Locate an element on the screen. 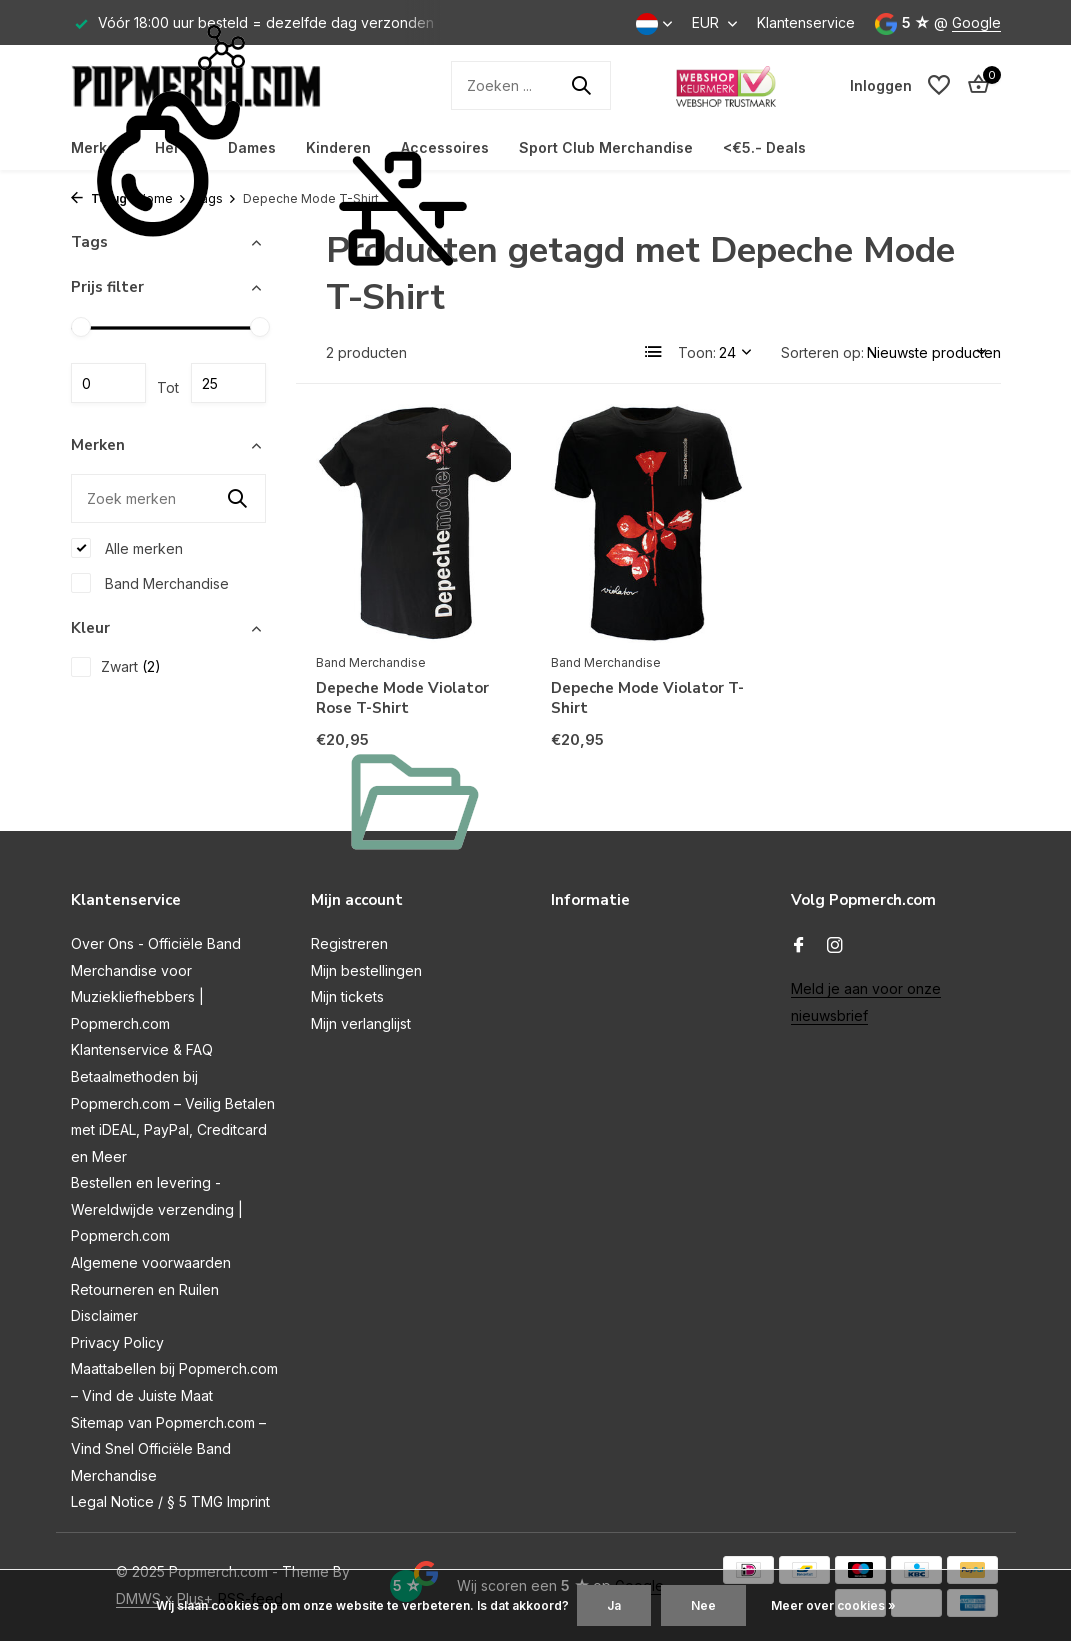 This screenshot has height=1641, width=1071. open folder to view contents is located at coordinates (410, 799).